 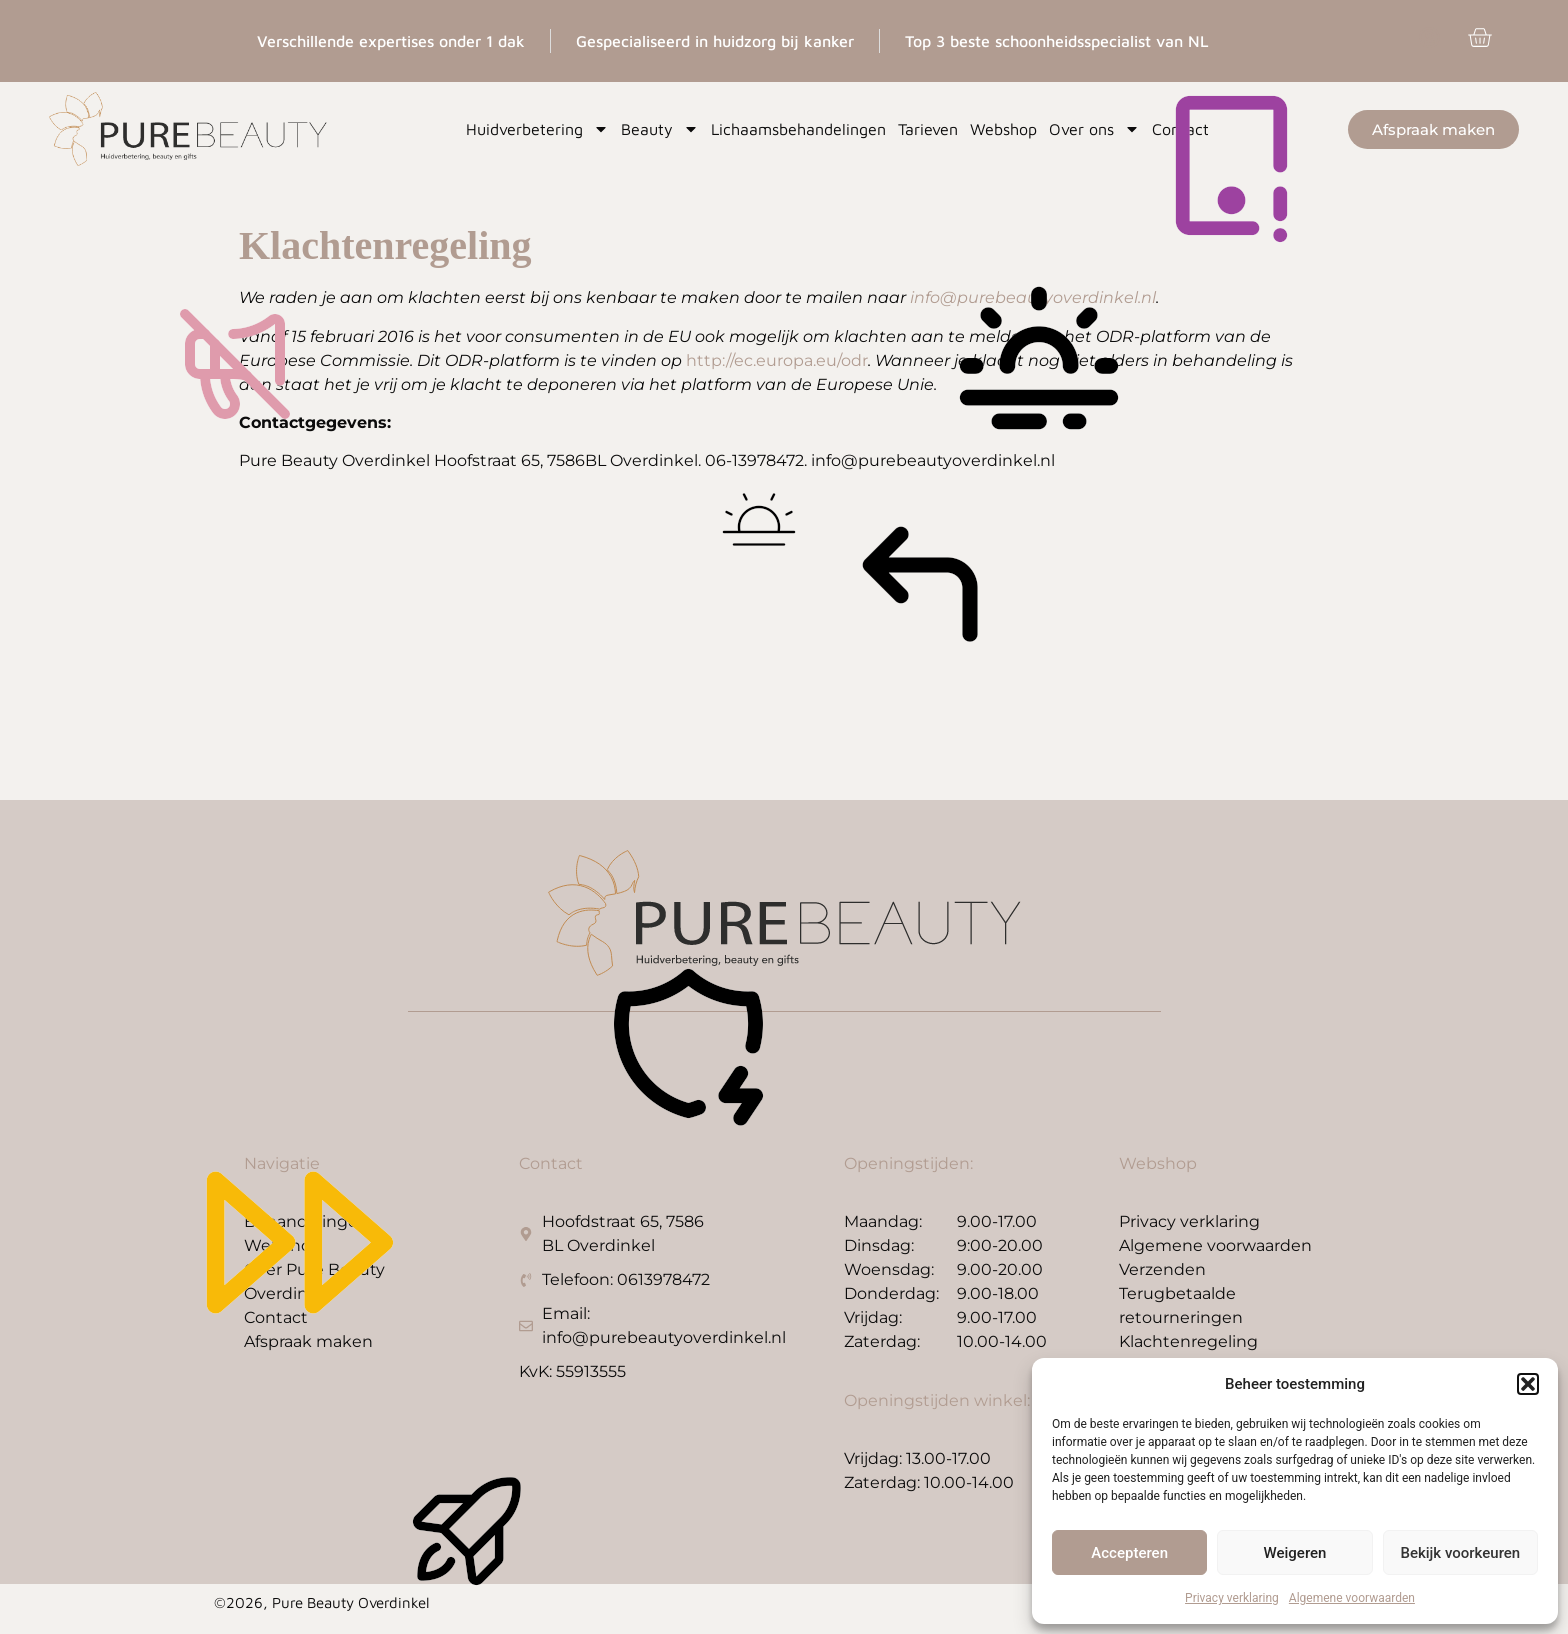 I want to click on go back to previous screen, so click(x=924, y=588).